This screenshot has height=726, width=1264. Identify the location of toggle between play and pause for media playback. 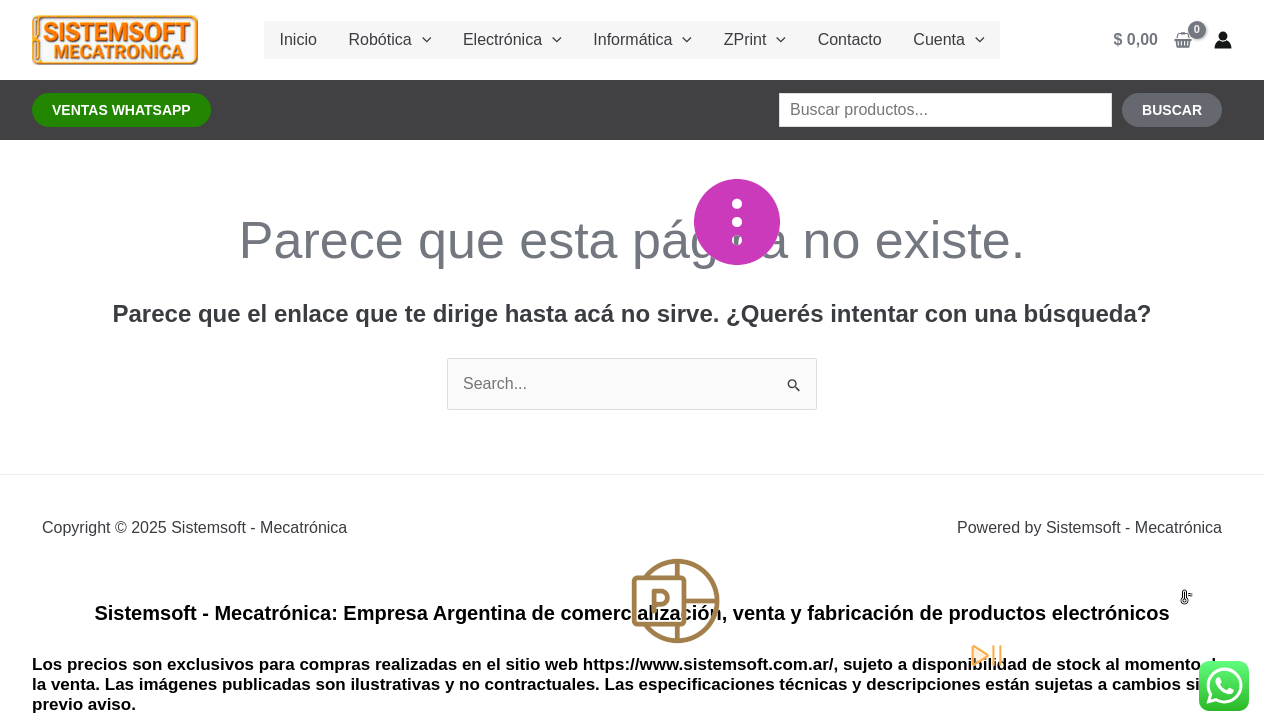
(986, 655).